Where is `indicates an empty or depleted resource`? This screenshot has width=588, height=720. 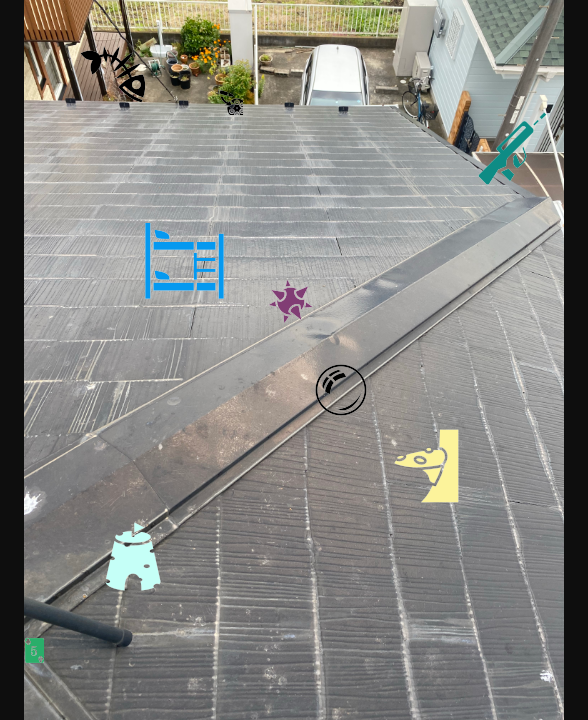
indicates an empty or depleted resource is located at coordinates (113, 74).